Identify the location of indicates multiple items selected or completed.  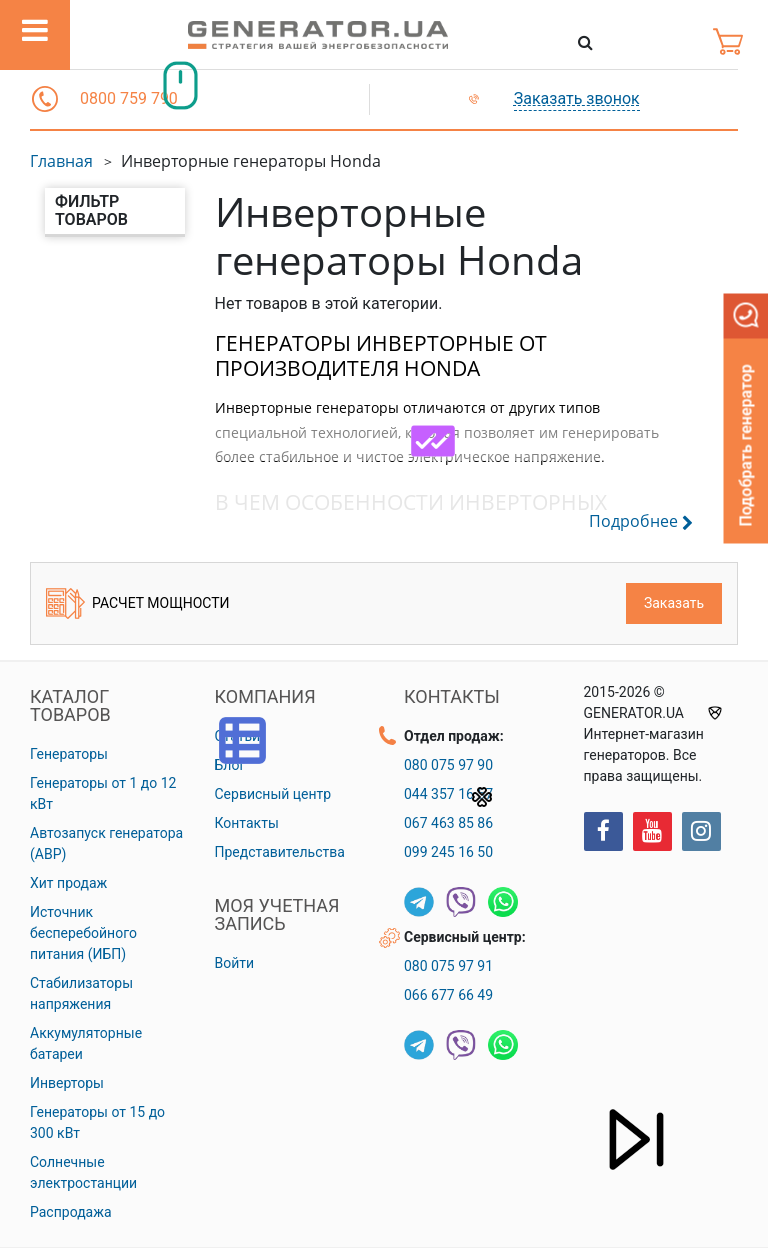
(433, 441).